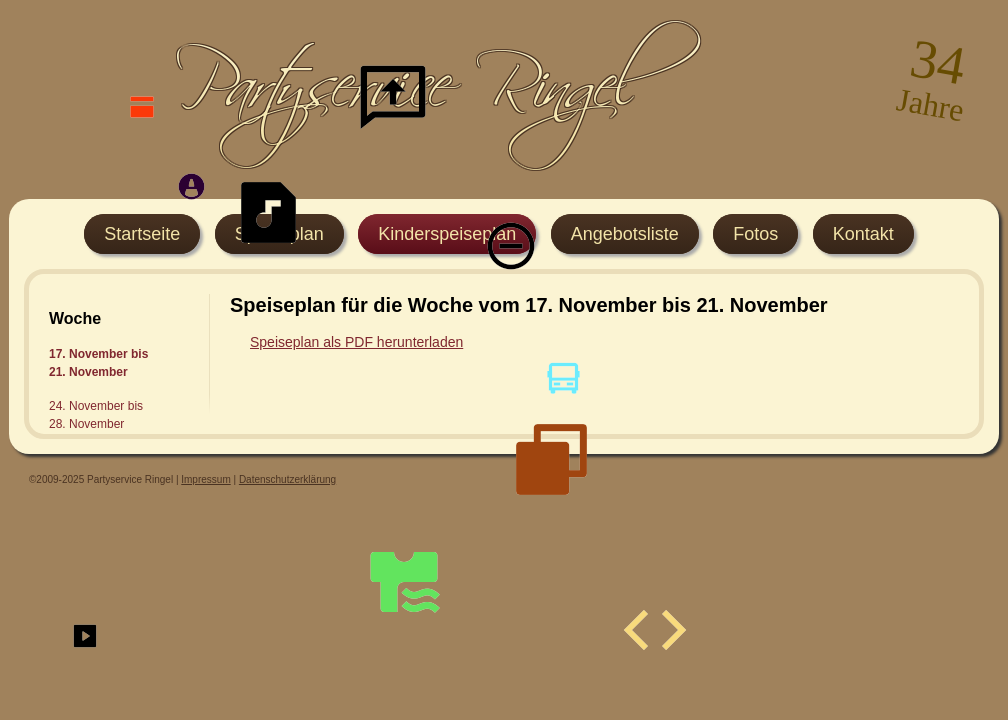  Describe the element at coordinates (551, 459) in the screenshot. I see `select multiple items` at that location.